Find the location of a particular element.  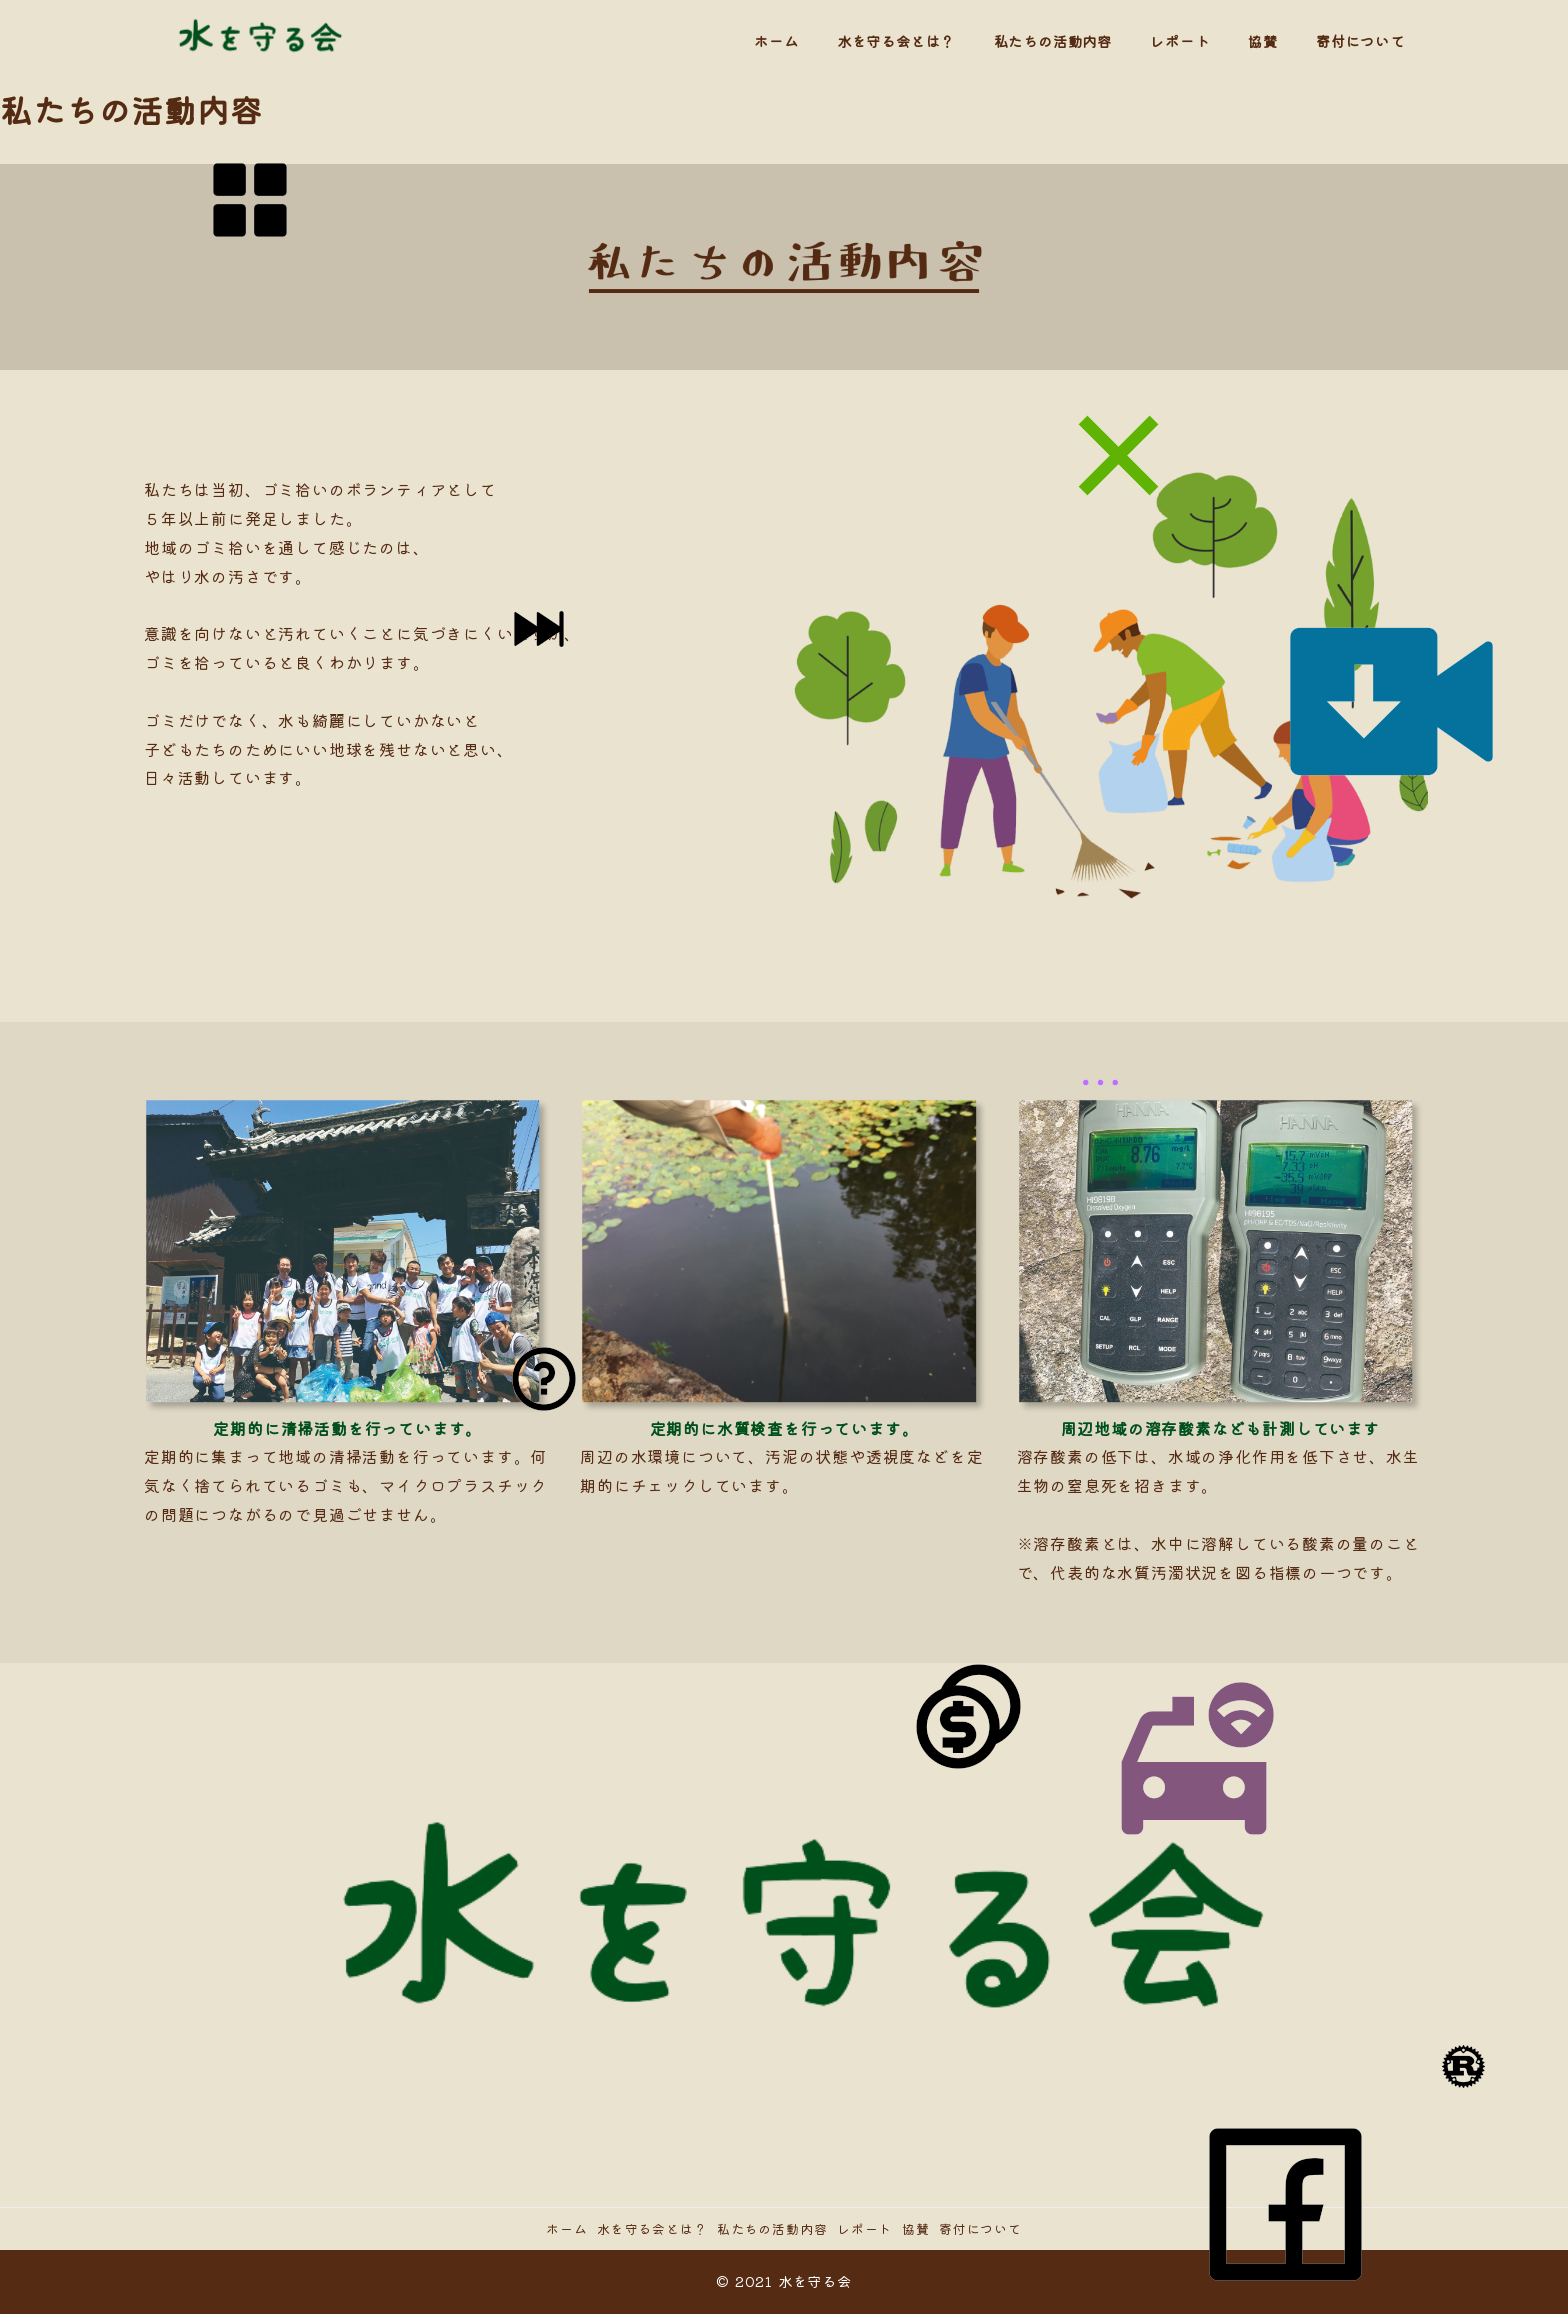

skip to the end of the track is located at coordinates (539, 629).